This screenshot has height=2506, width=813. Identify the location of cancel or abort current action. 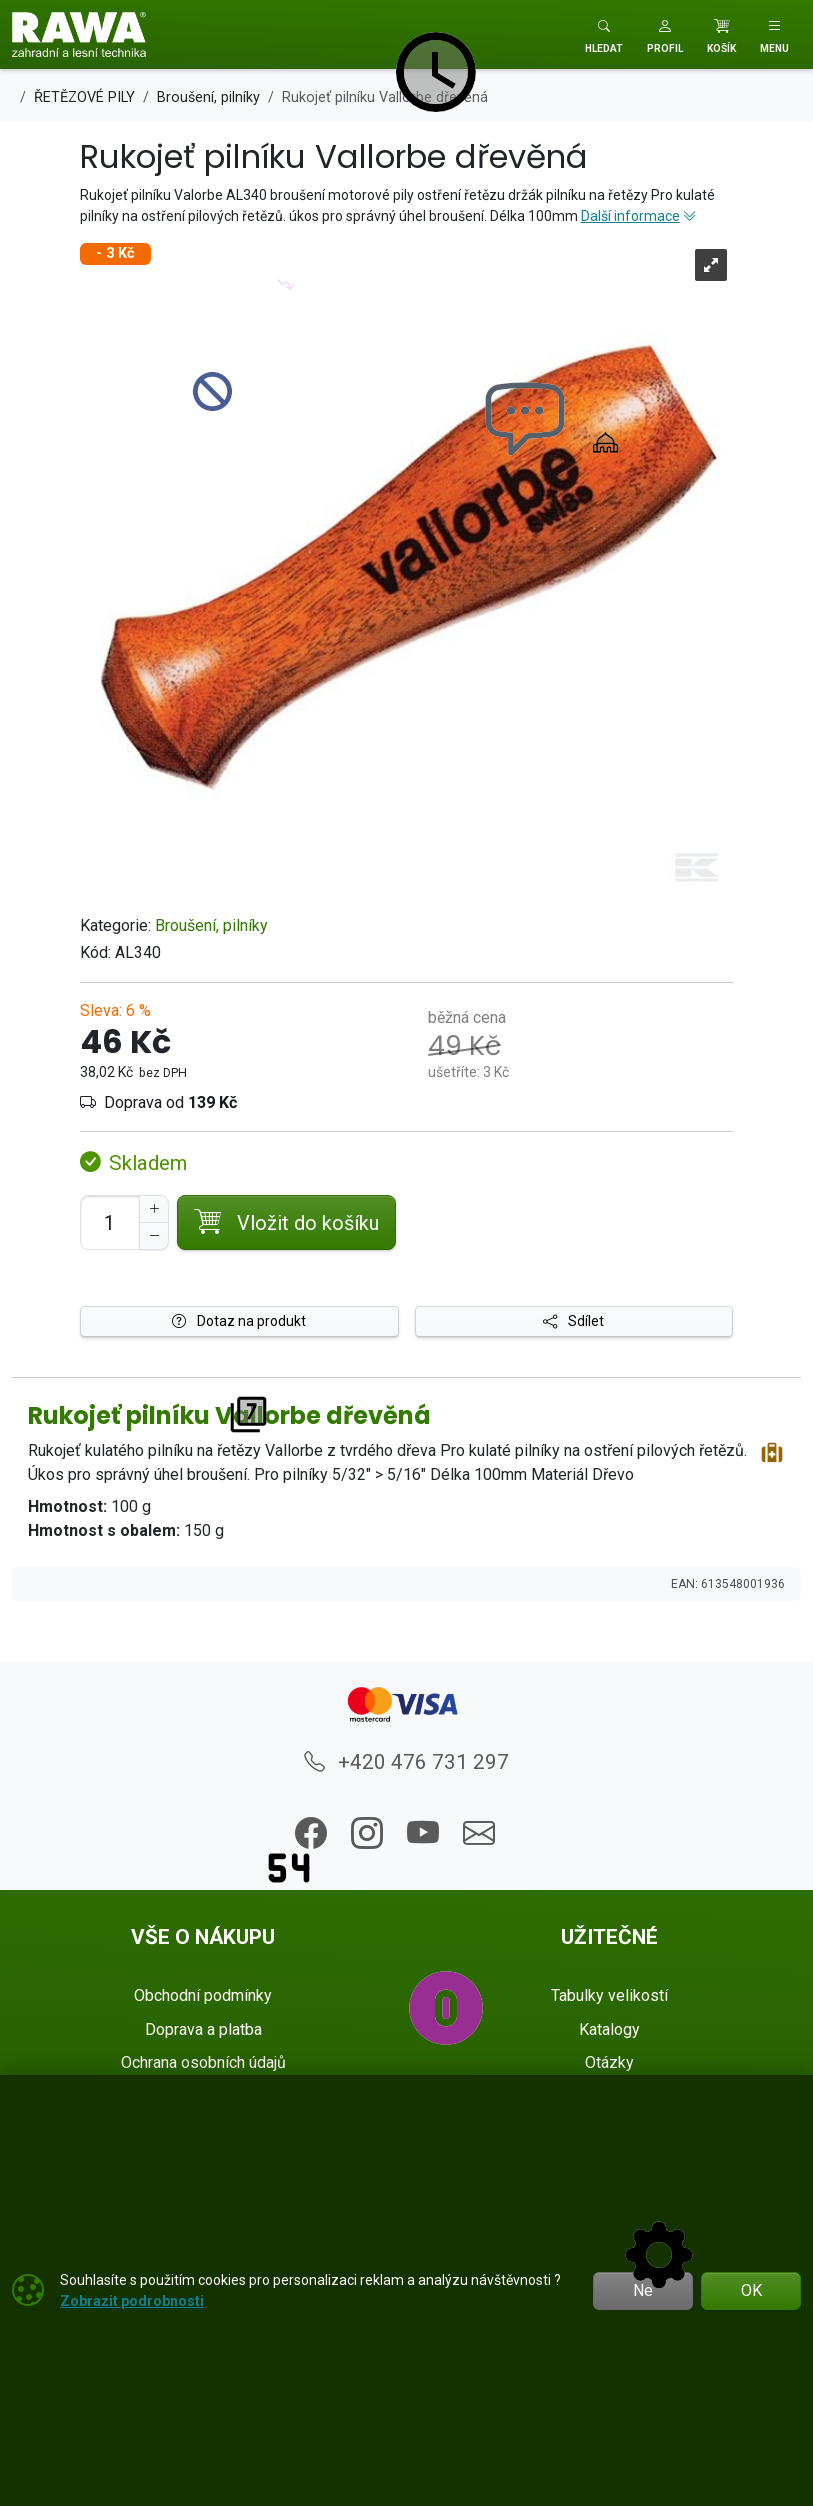
(212, 391).